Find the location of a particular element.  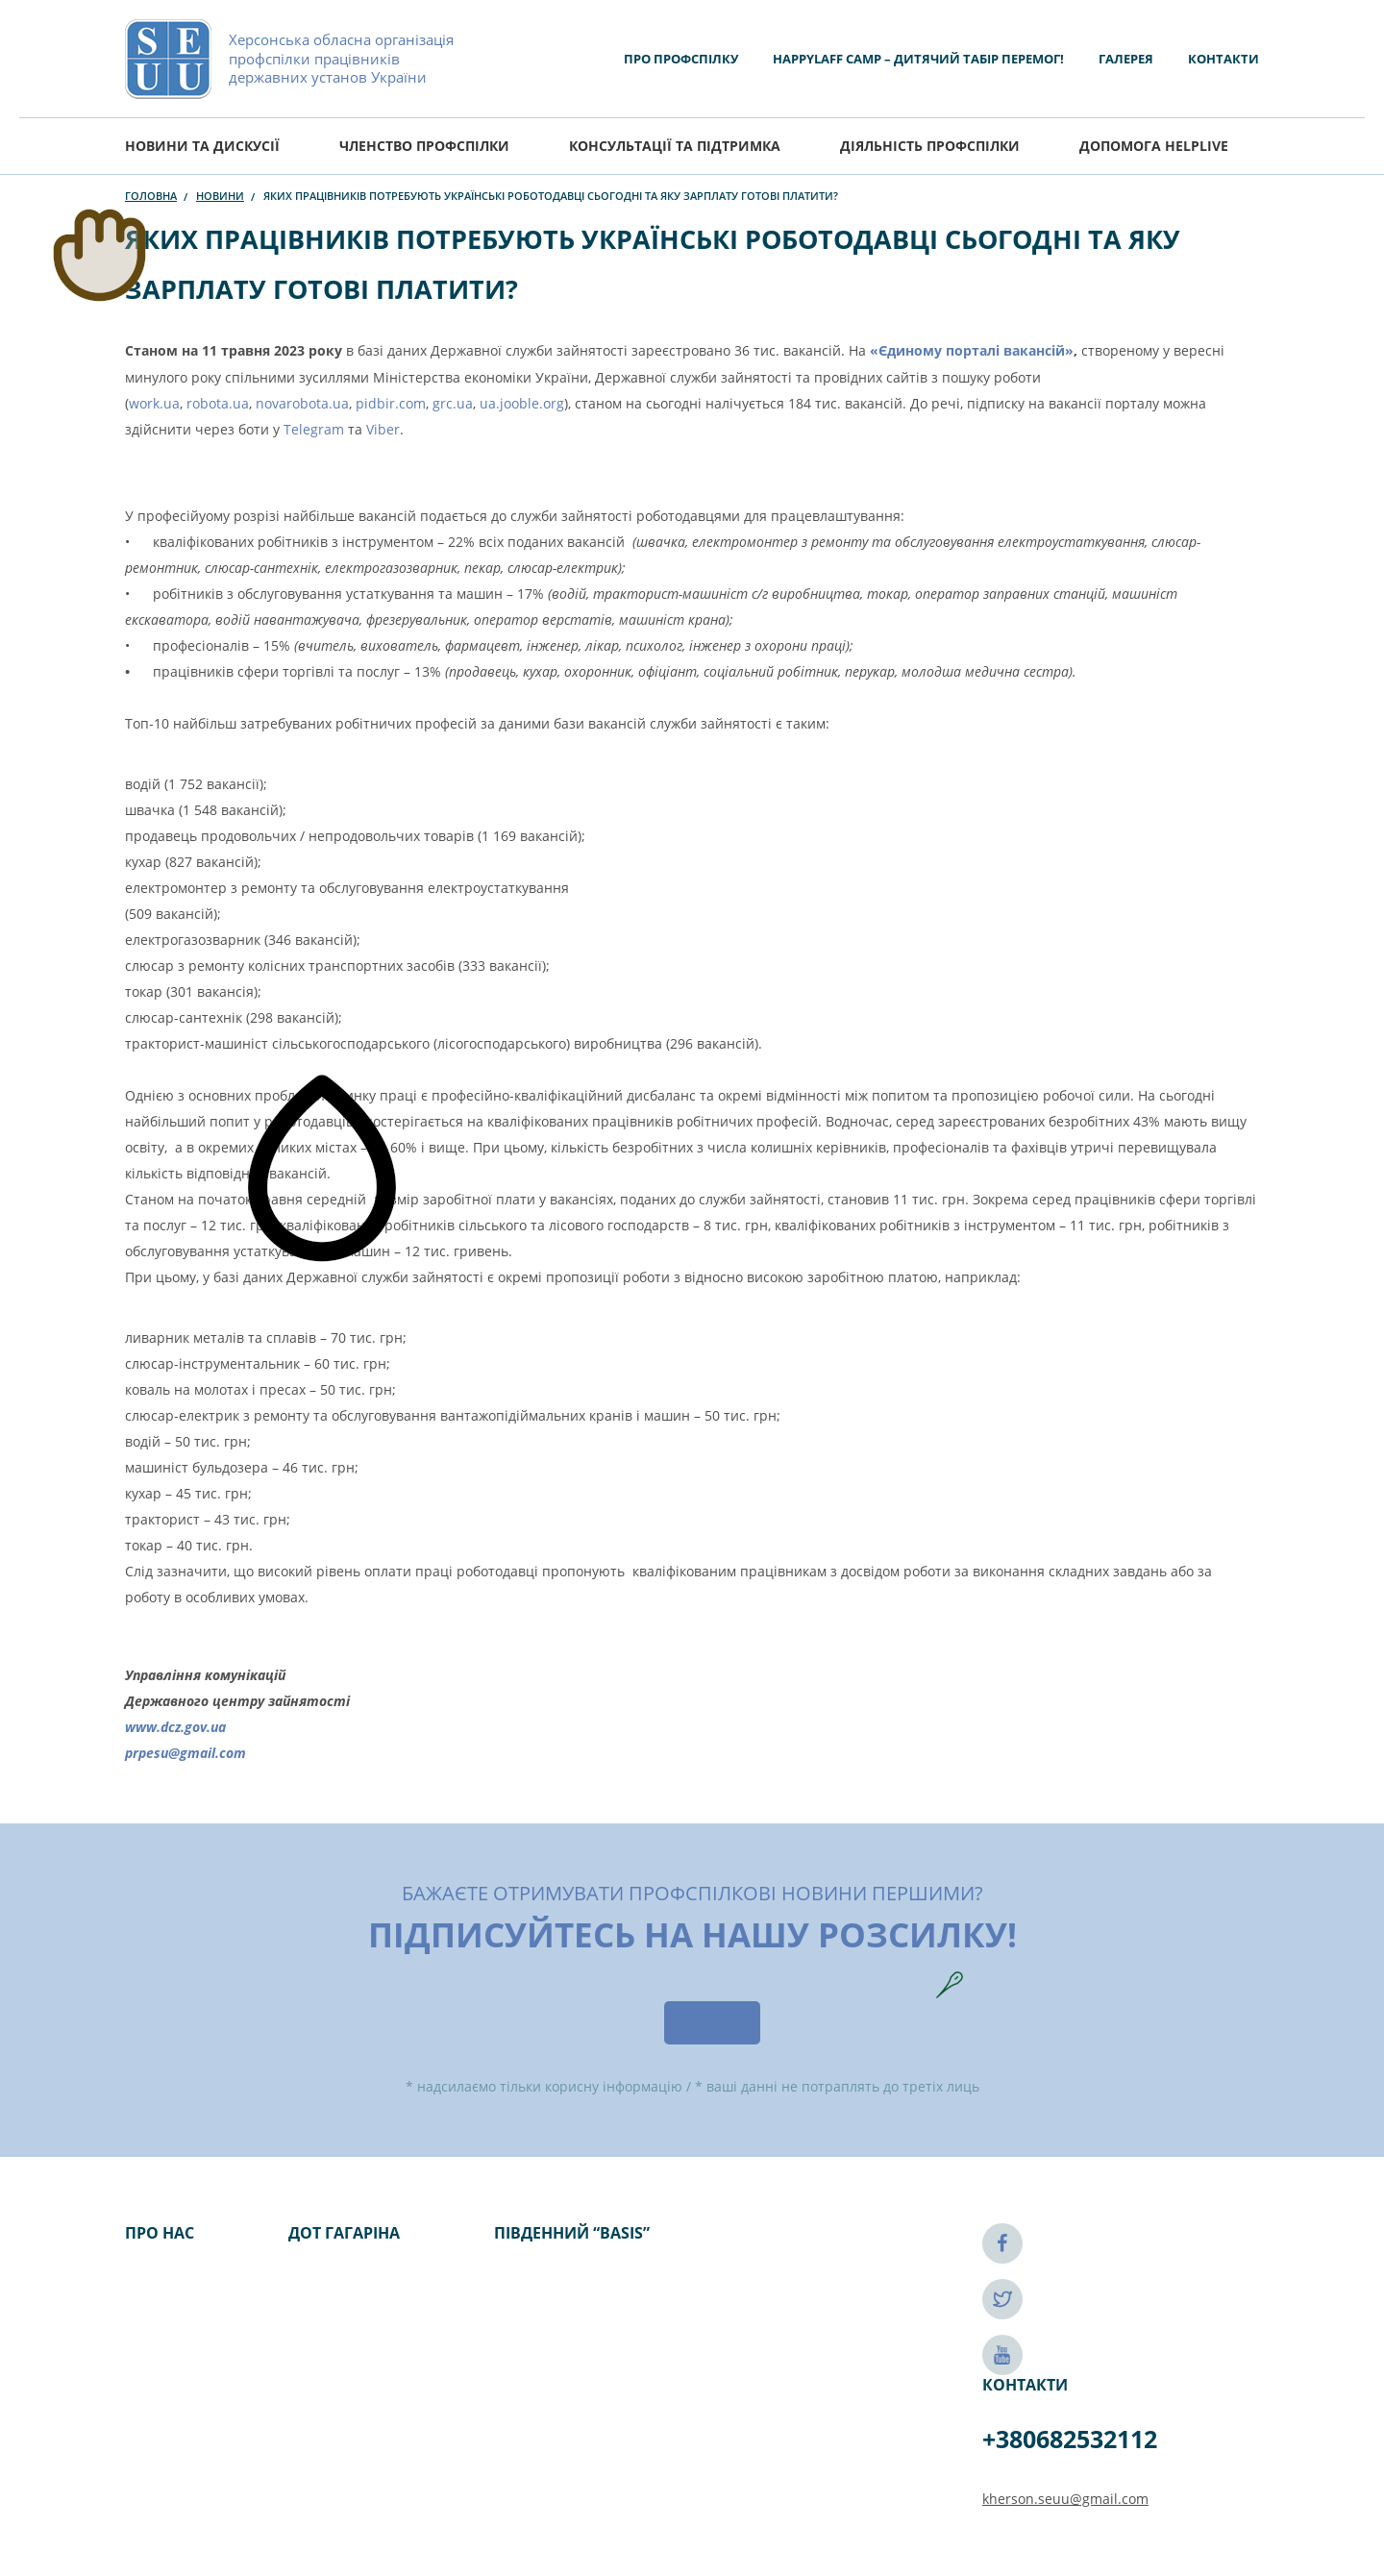

drag to reposition an element is located at coordinates (99, 242).